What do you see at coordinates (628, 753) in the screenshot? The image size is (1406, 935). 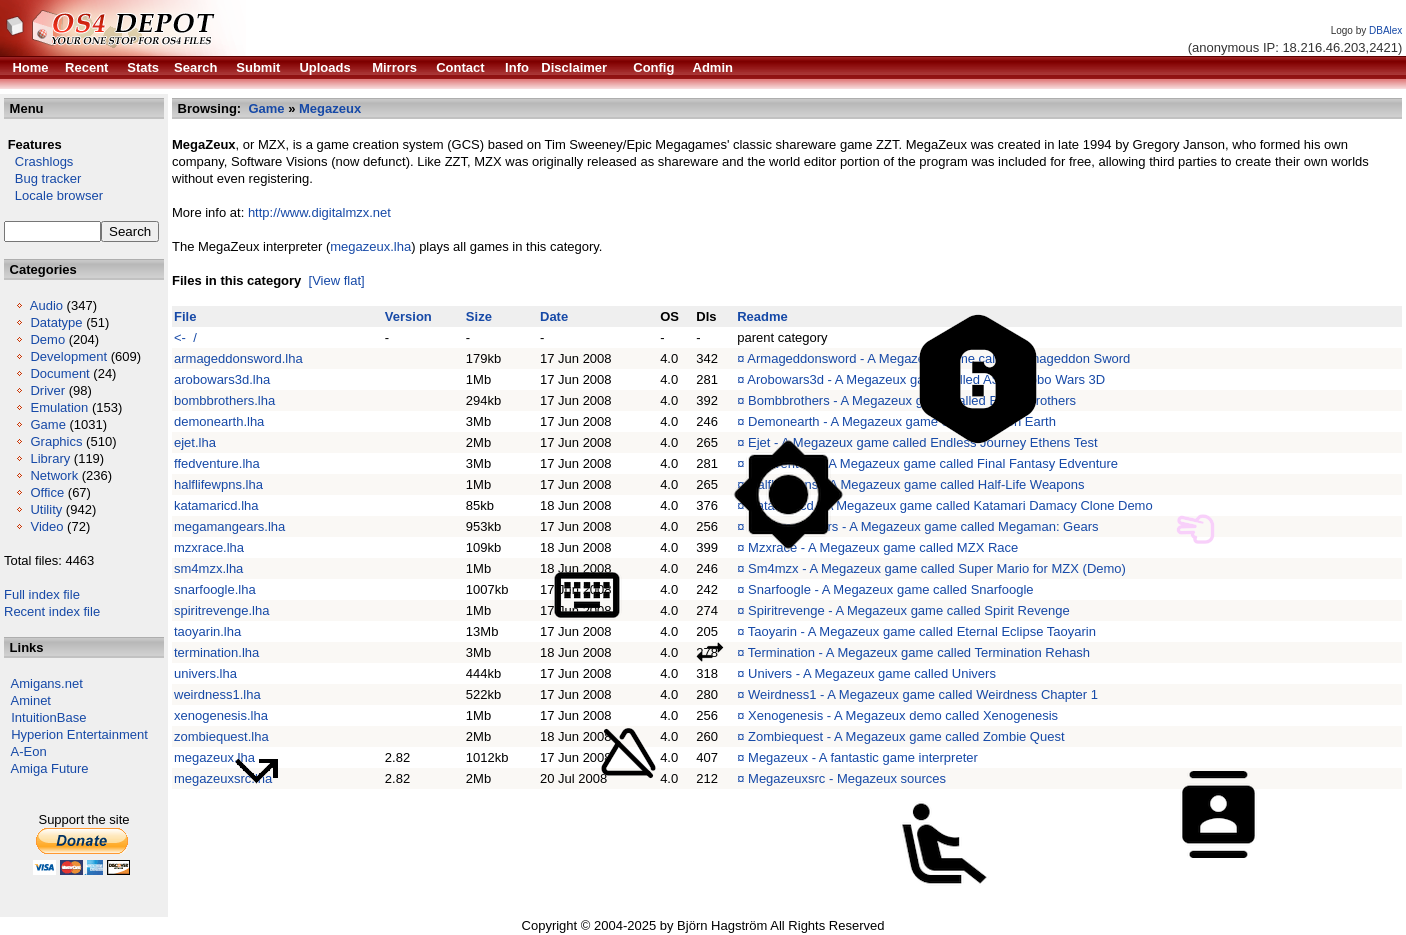 I see `disabled warning or alert` at bounding box center [628, 753].